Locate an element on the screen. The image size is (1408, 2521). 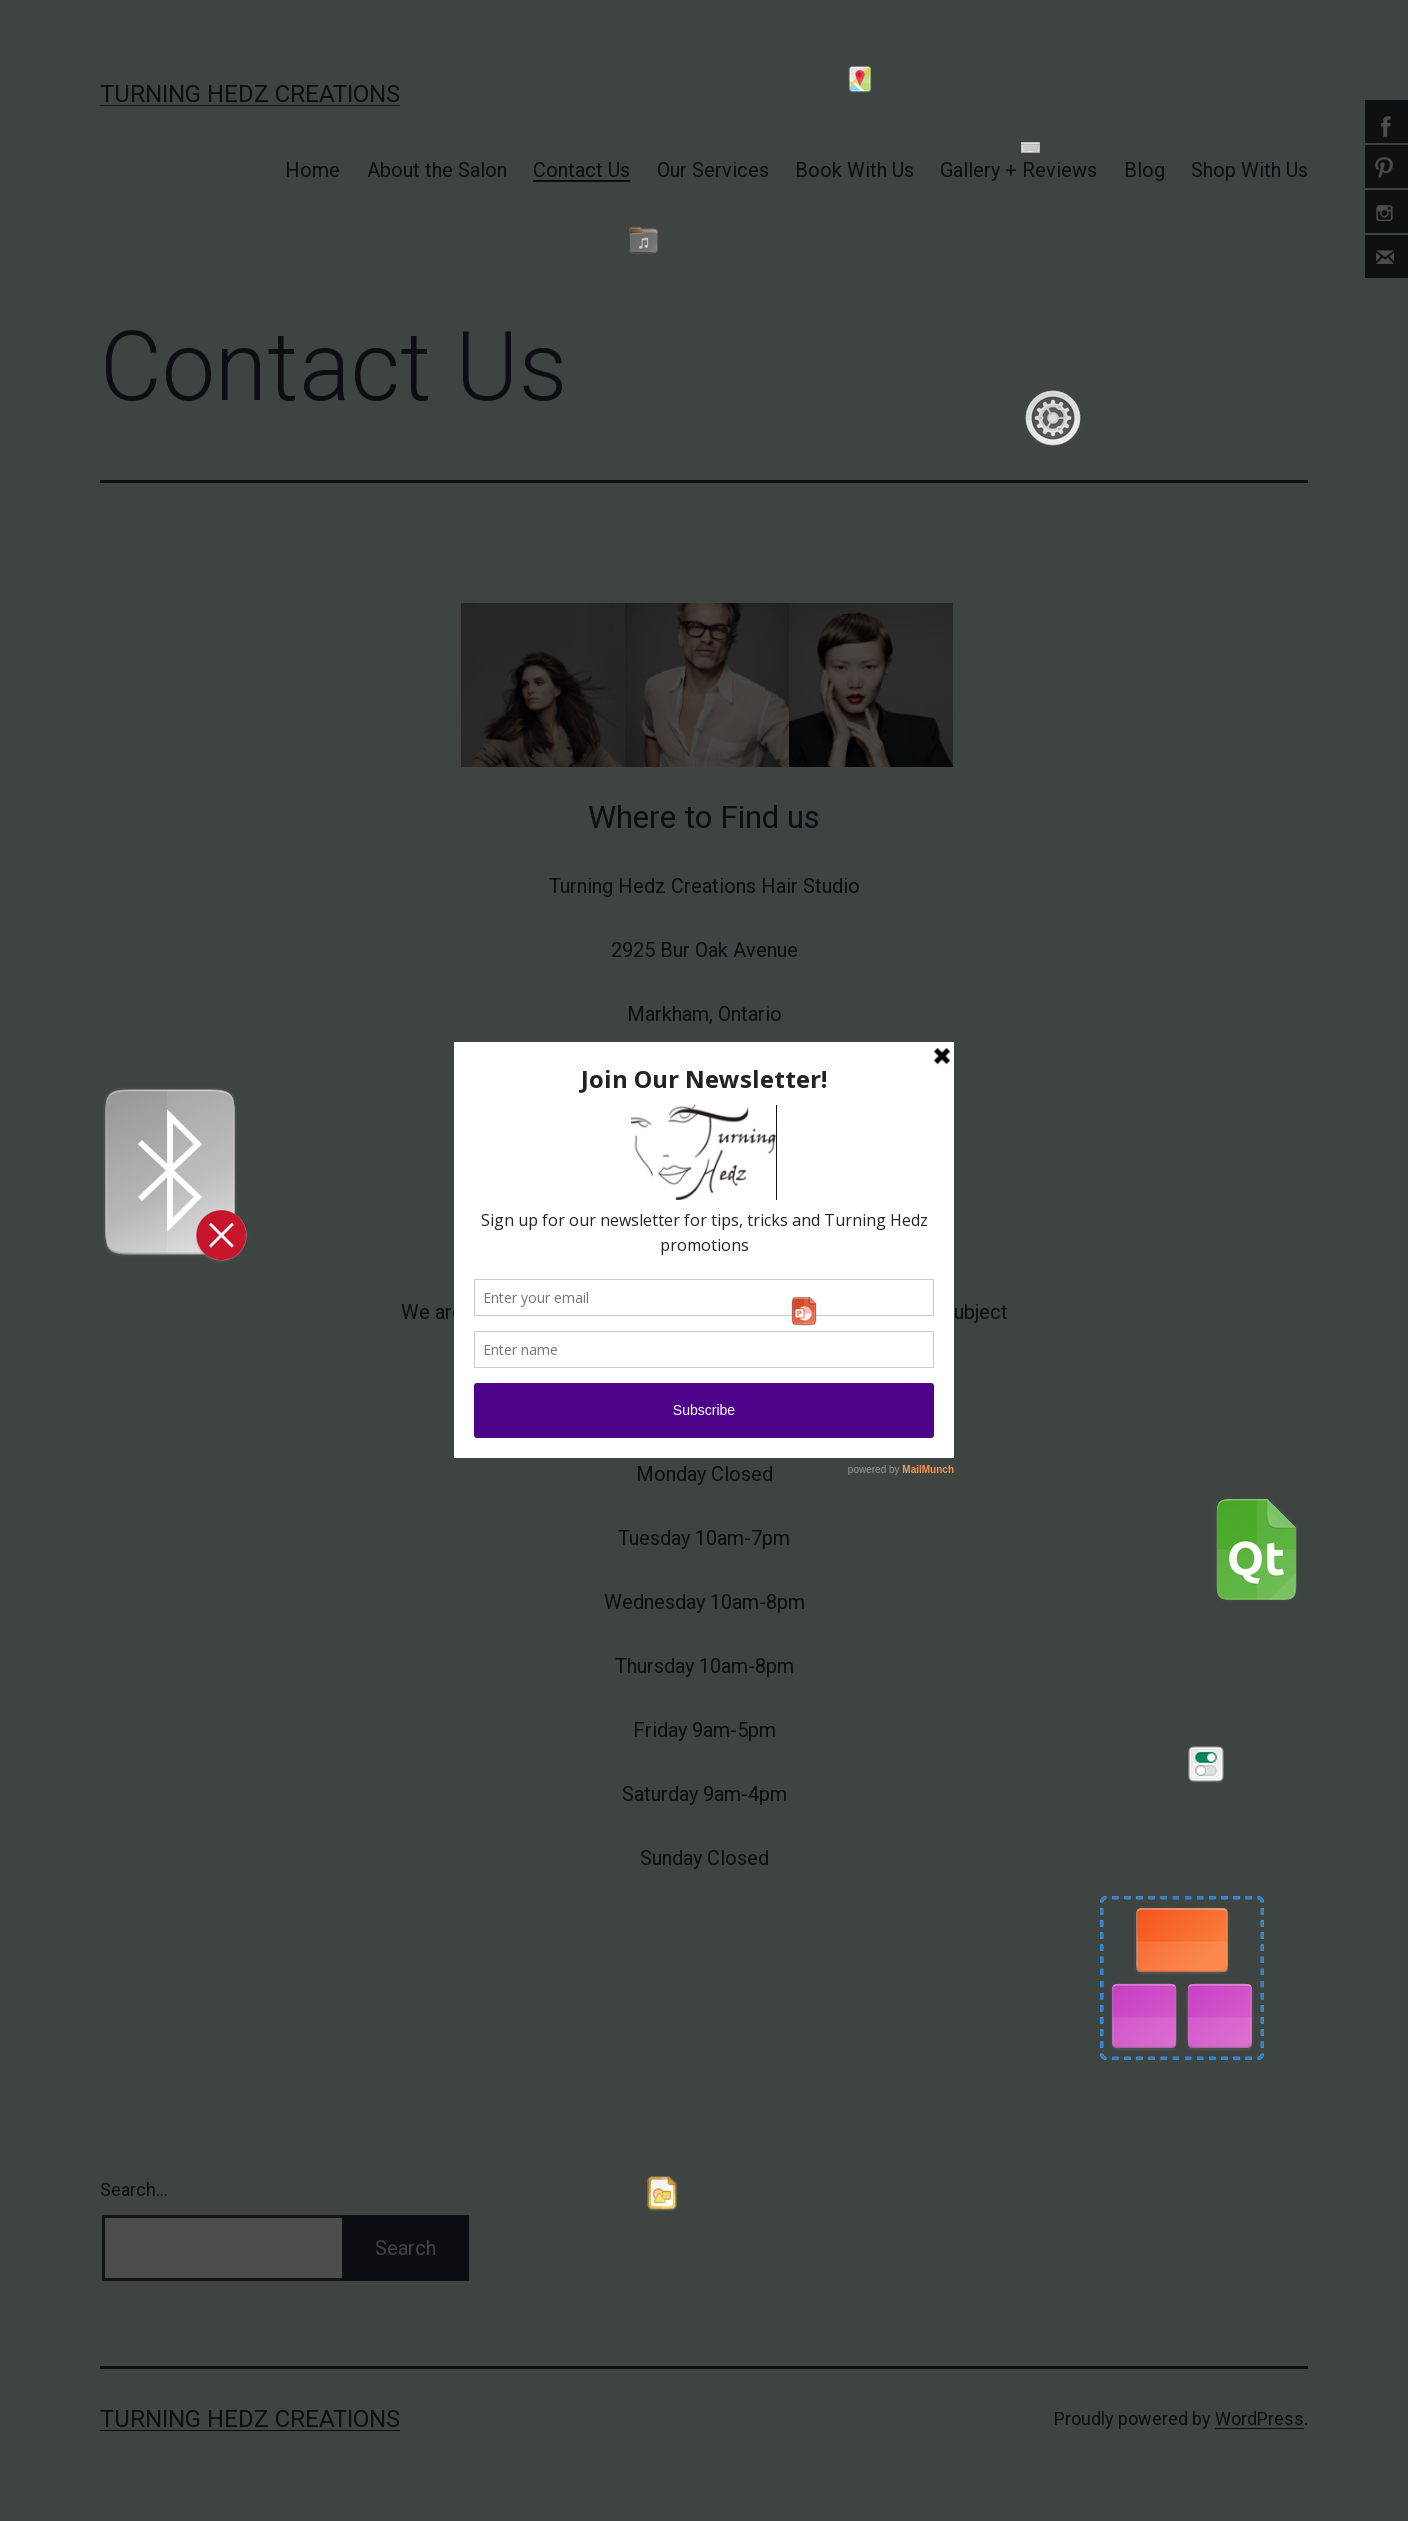
open a libreoffice draw document is located at coordinates (662, 2193).